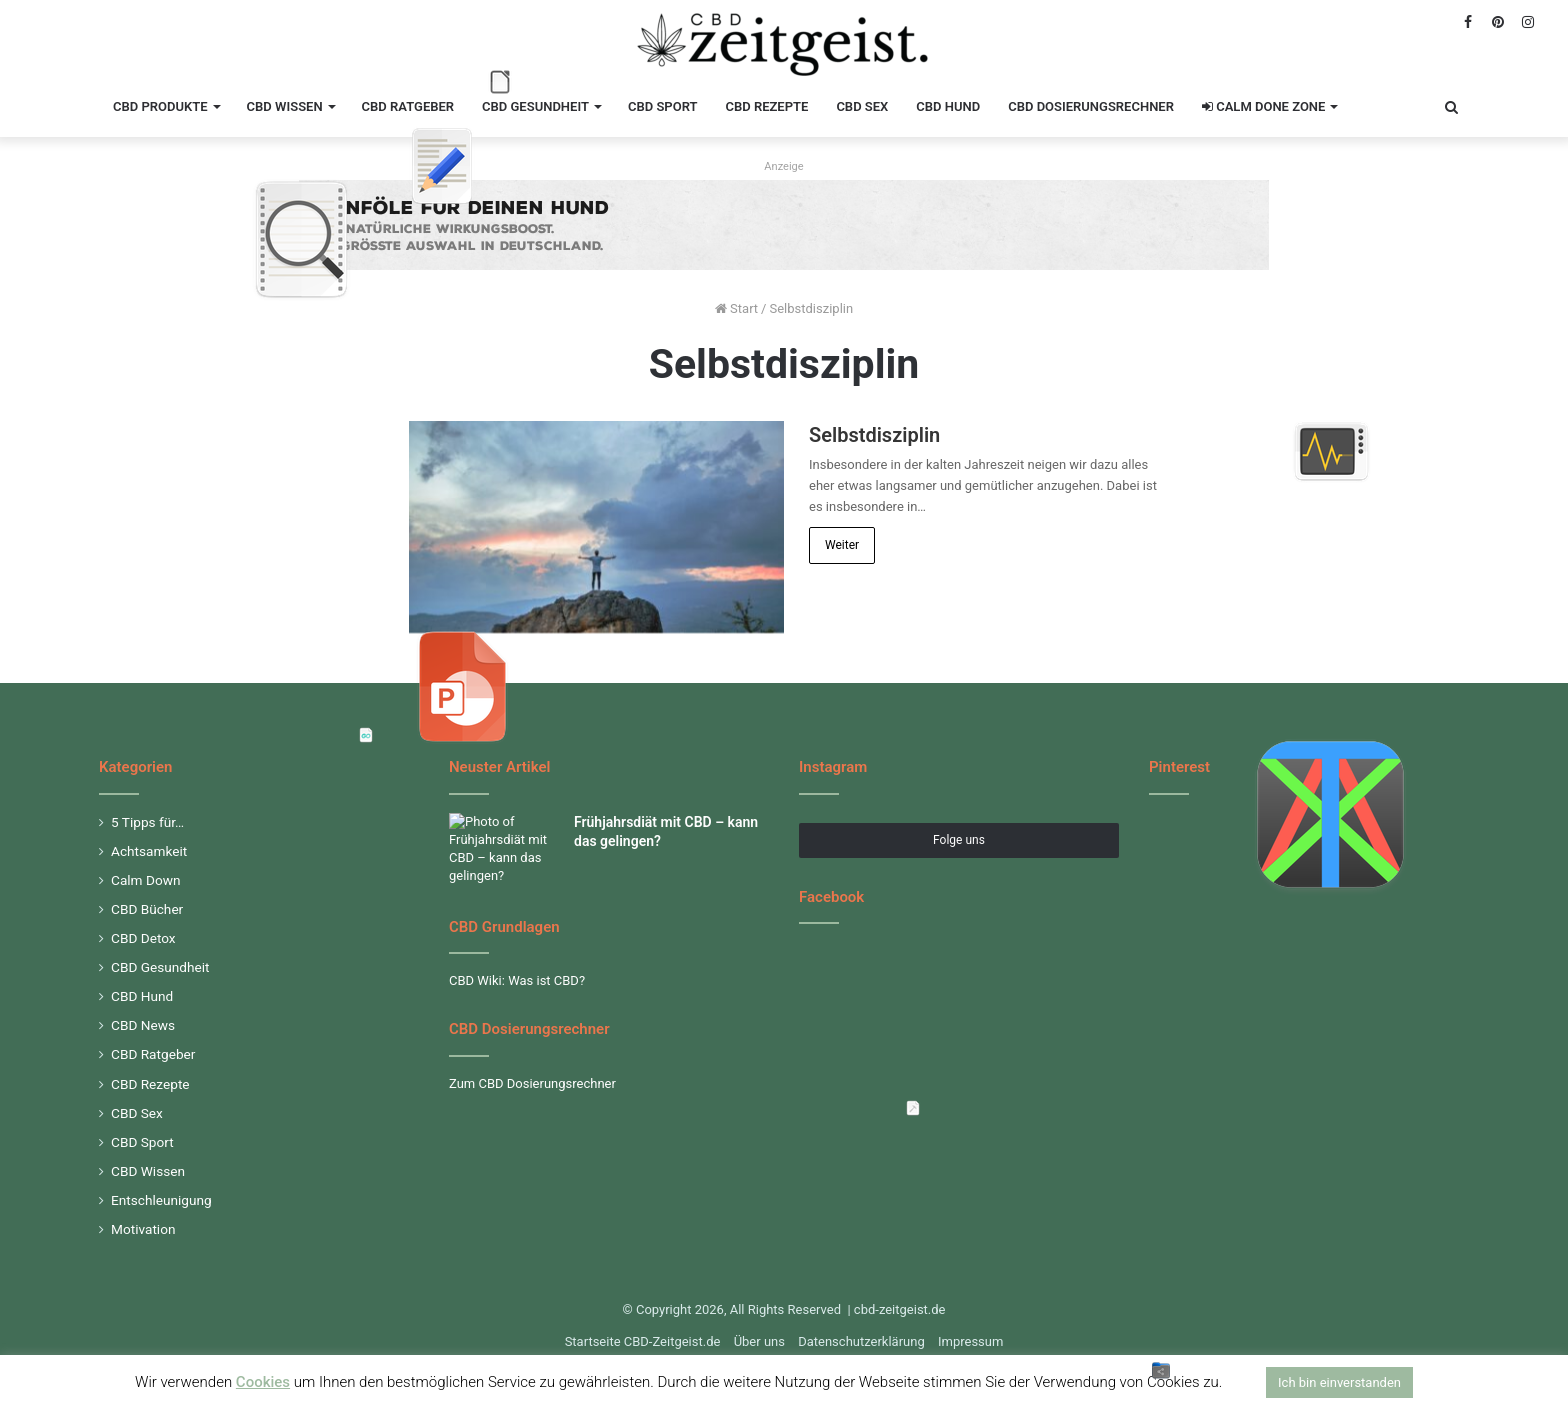 The image size is (1568, 1410). What do you see at coordinates (462, 686) in the screenshot?
I see `microsoft powerpoint file` at bounding box center [462, 686].